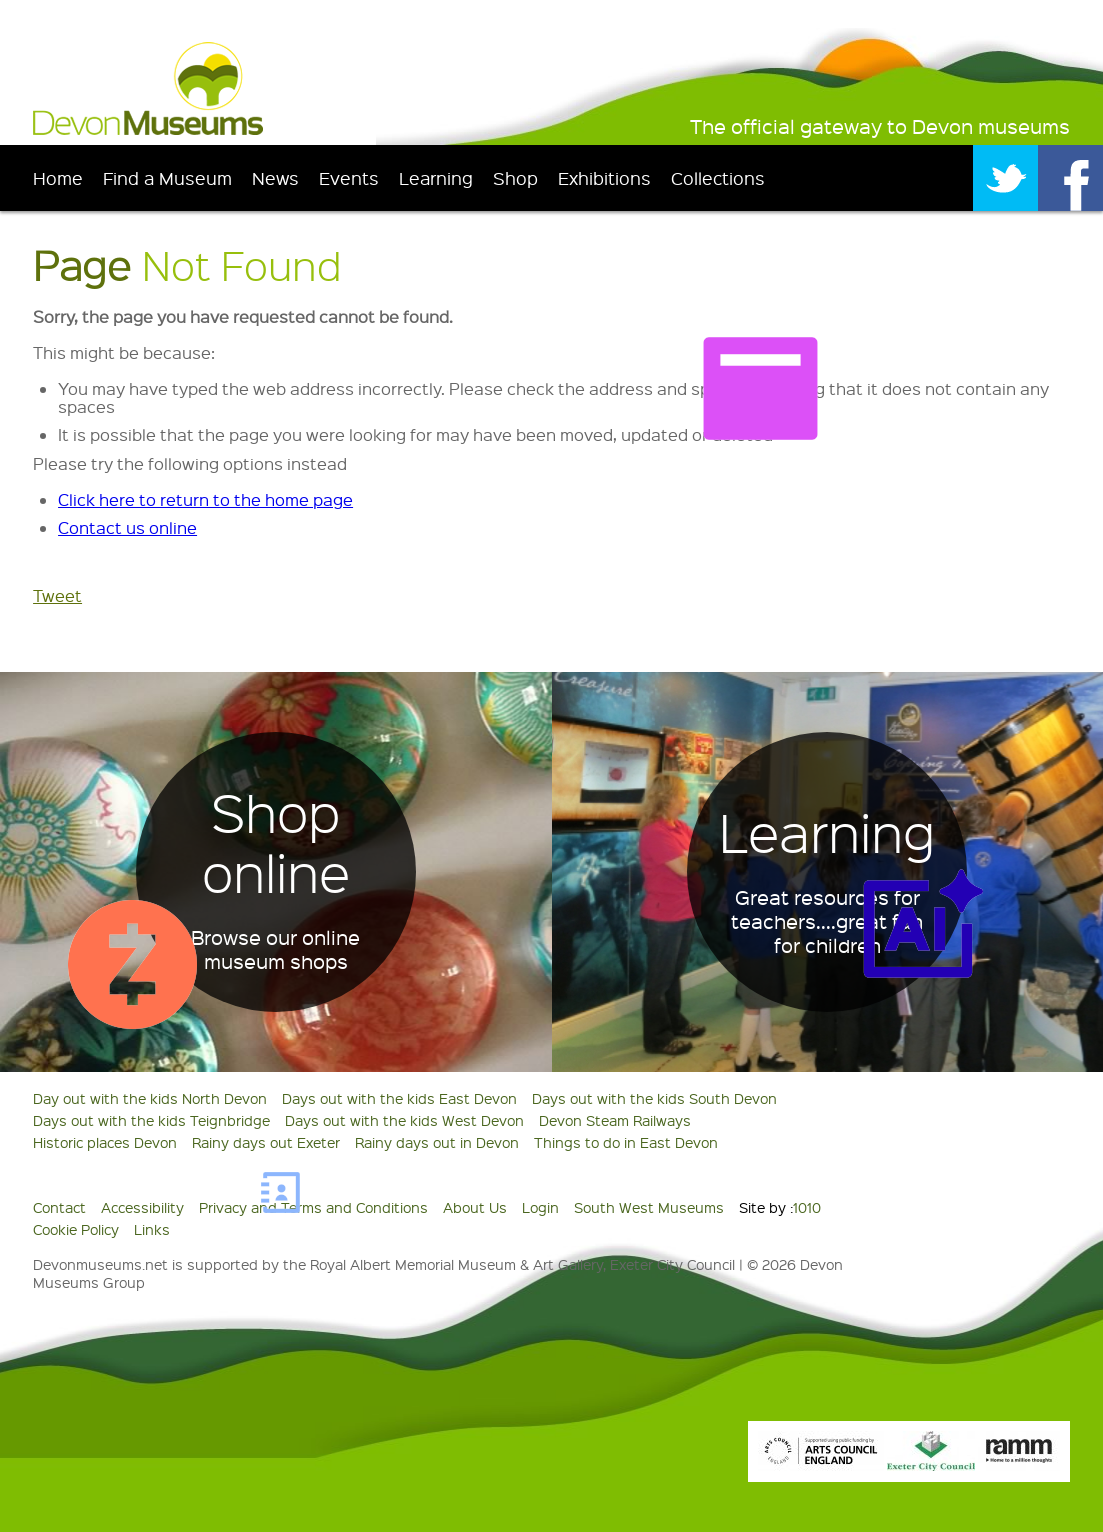 This screenshot has height=1532, width=1103. I want to click on zcash cryptocurrency logo, so click(132, 964).